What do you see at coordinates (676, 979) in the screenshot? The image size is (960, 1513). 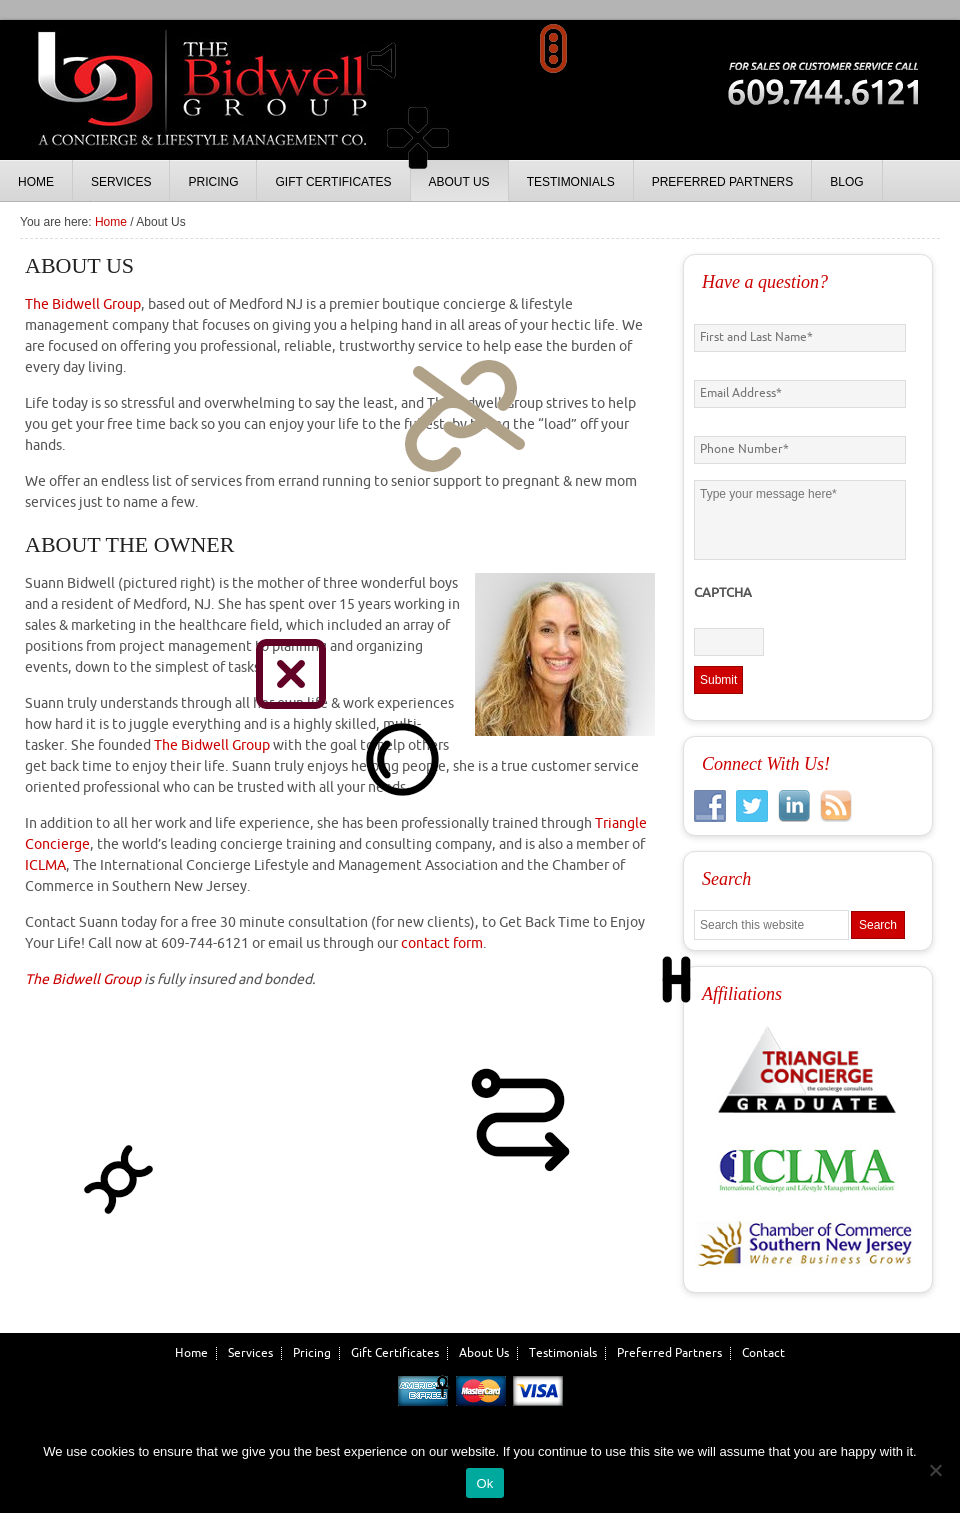 I see `indicates heading or header formatting option` at bounding box center [676, 979].